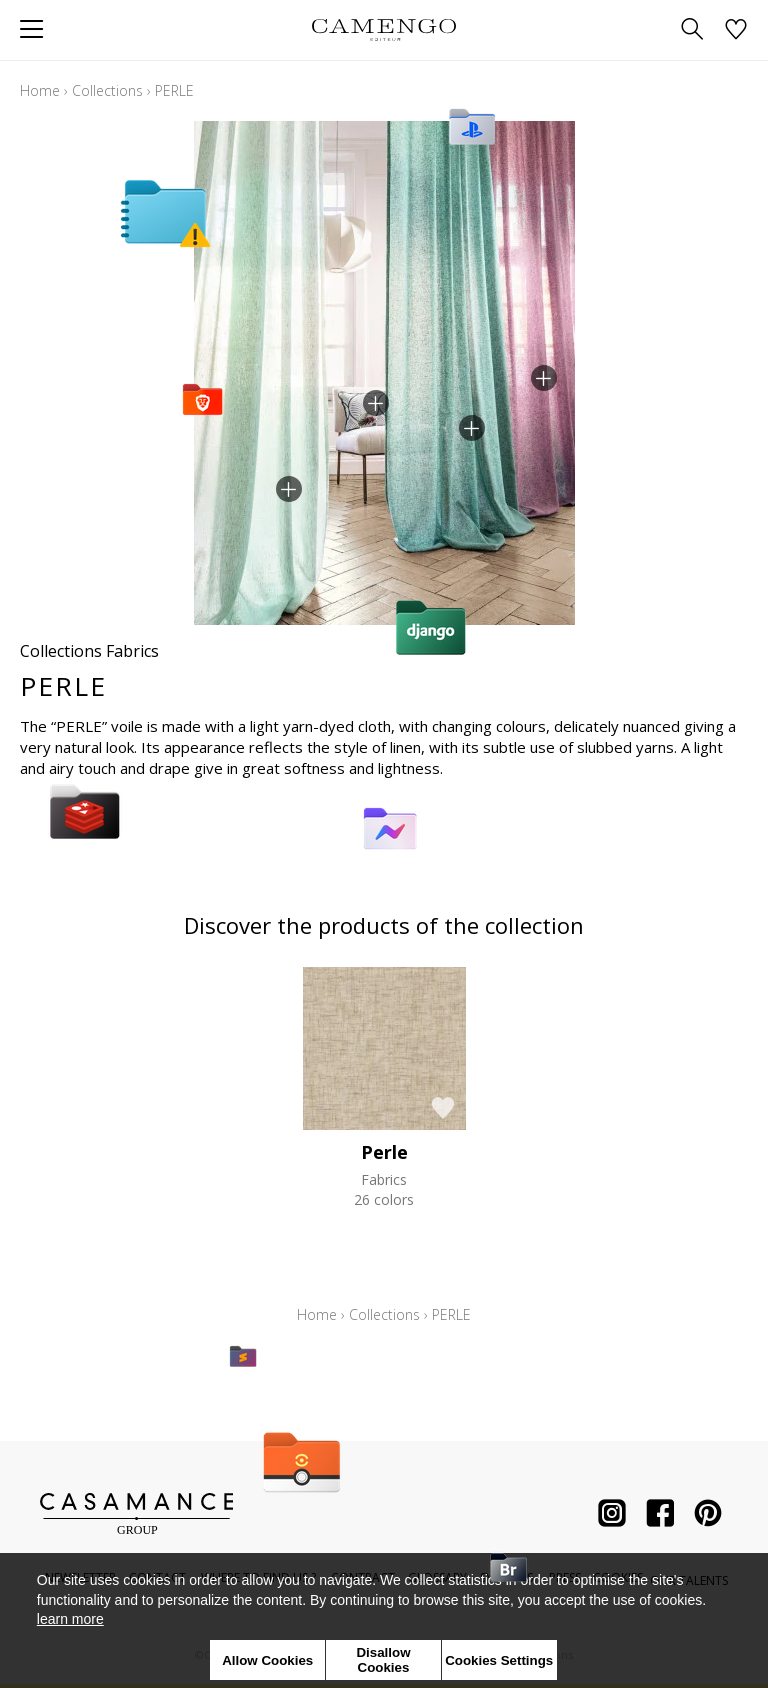 The width and height of the screenshot is (768, 1688). Describe the element at coordinates (202, 400) in the screenshot. I see `open Brave browser downloads folder` at that location.